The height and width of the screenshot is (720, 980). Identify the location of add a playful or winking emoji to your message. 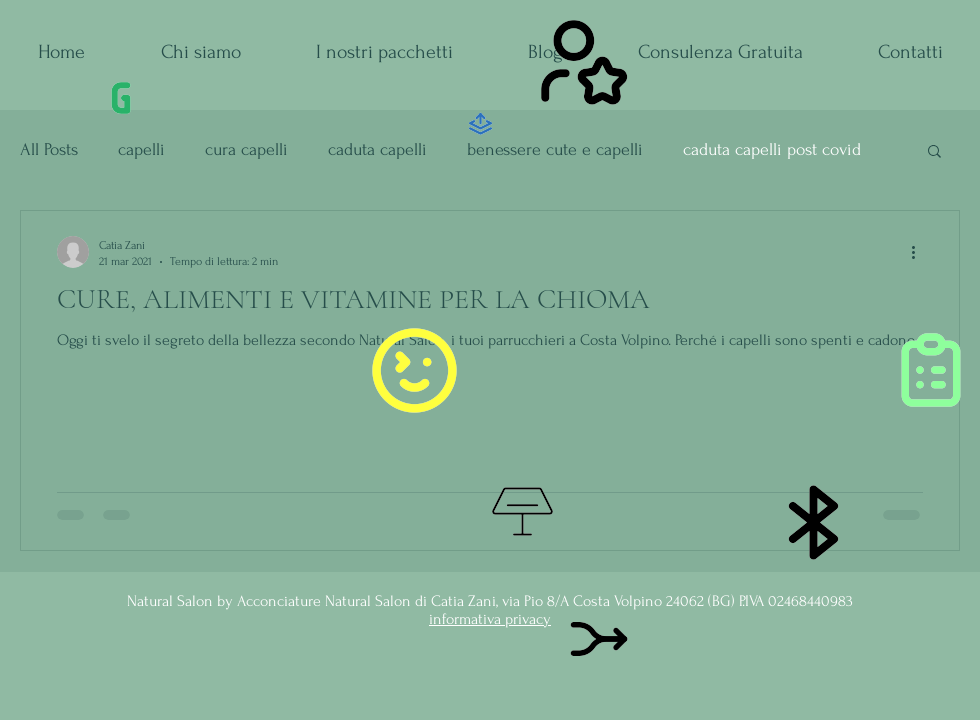
(414, 370).